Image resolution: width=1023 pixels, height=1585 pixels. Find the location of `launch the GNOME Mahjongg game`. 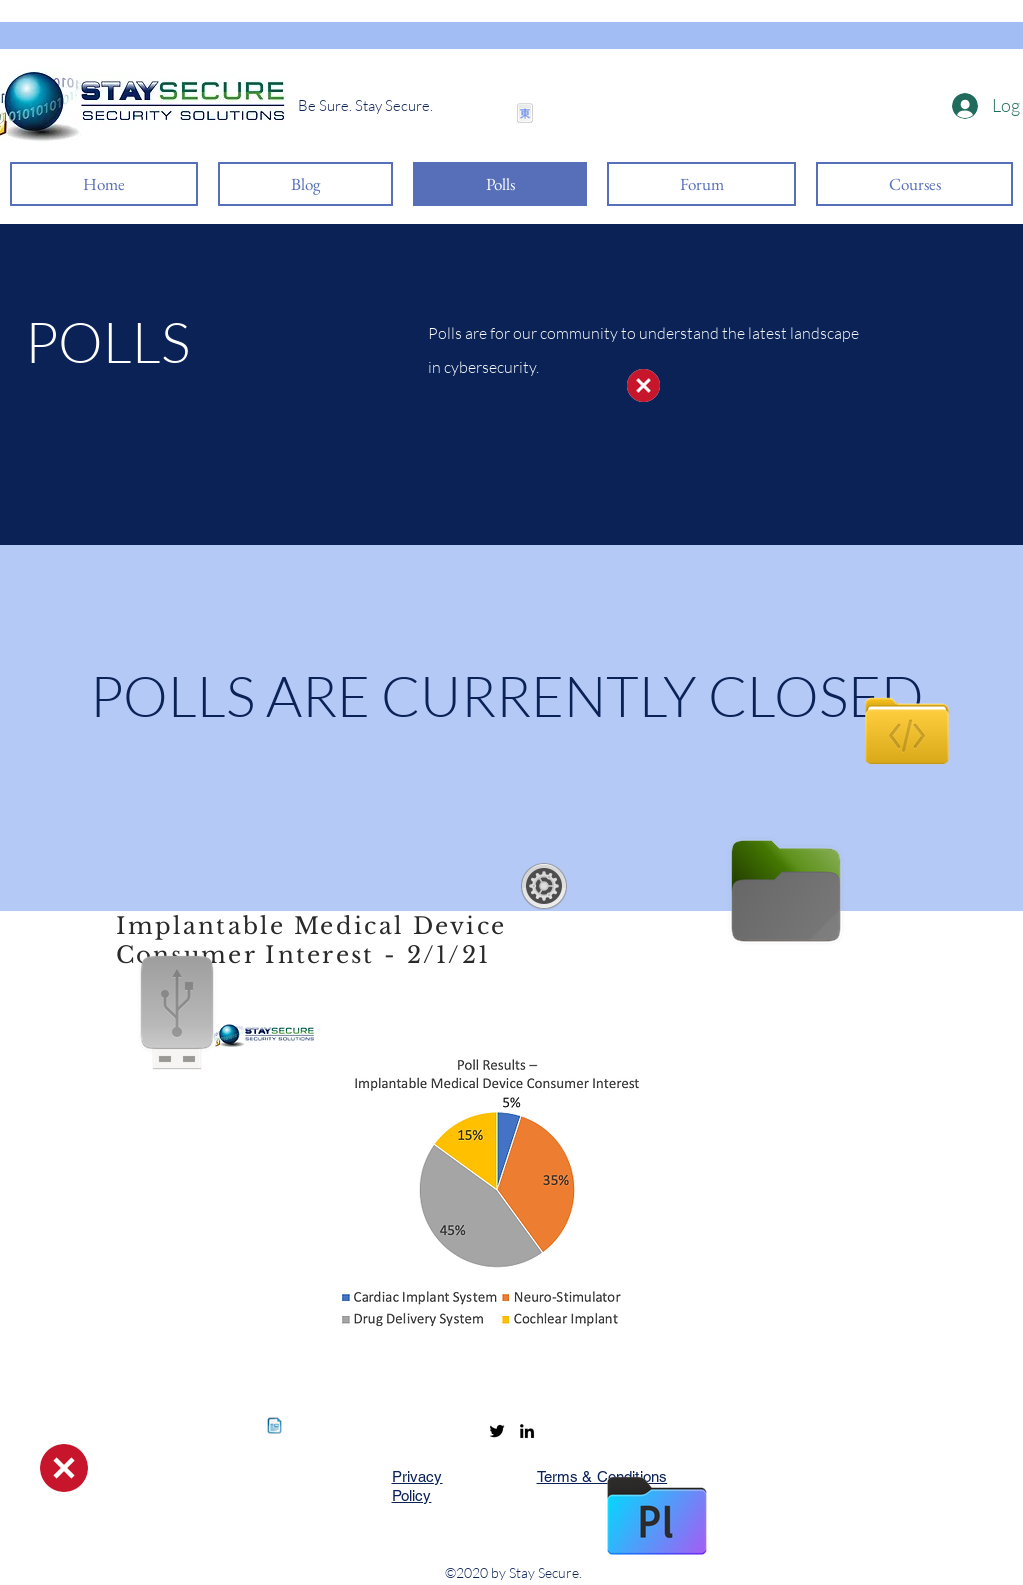

launch the GNOME Mahjongg game is located at coordinates (525, 113).